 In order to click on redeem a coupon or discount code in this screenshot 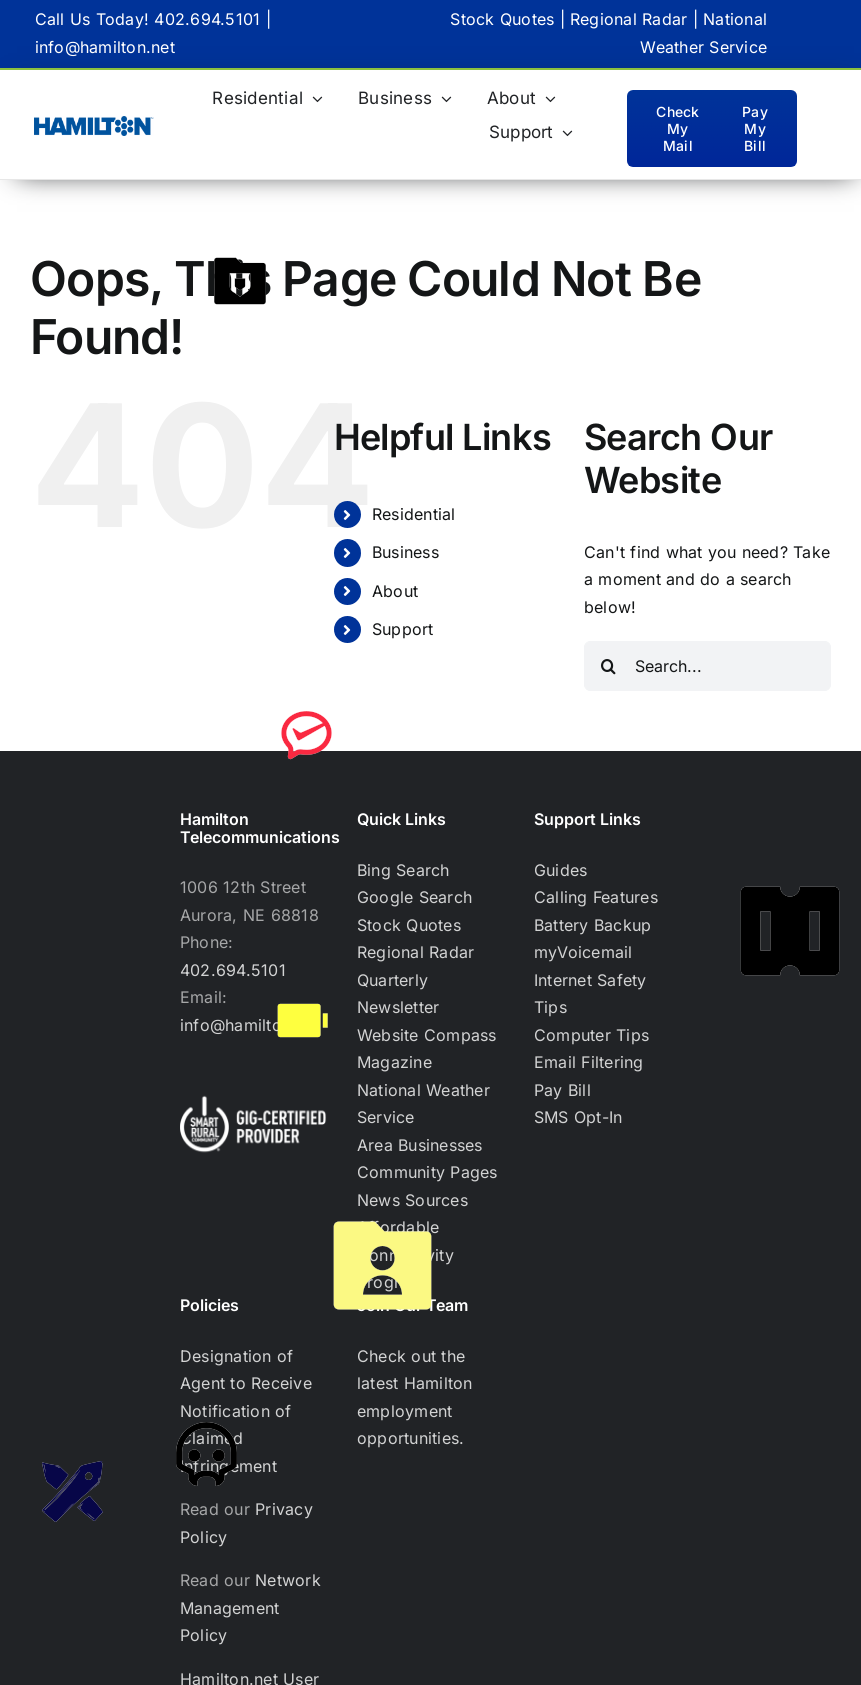, I will do `click(790, 931)`.